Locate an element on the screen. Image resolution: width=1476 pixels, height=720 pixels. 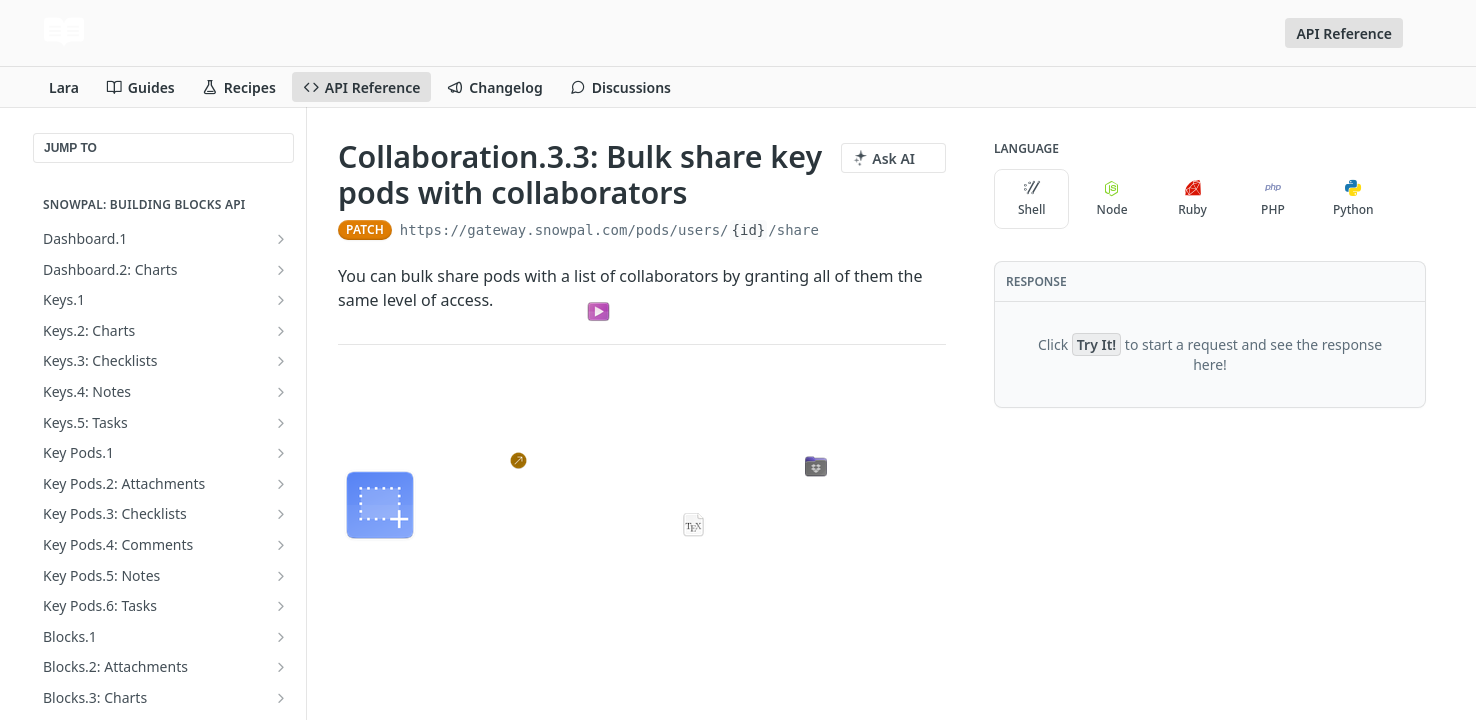
open media player application is located at coordinates (598, 311).